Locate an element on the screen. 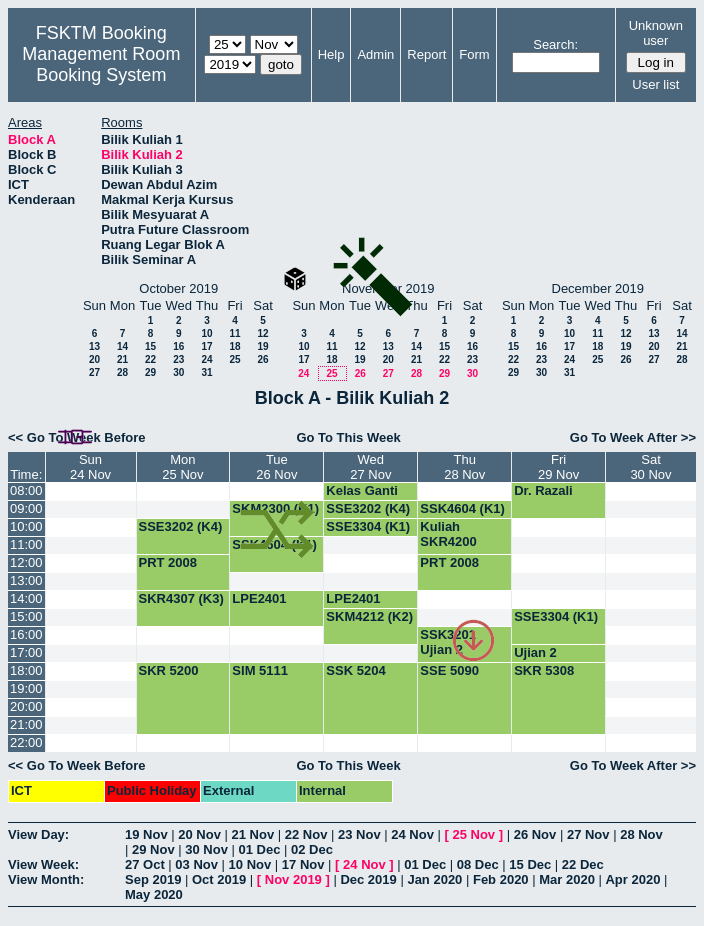 The image size is (704, 926). download a file or content is located at coordinates (473, 640).